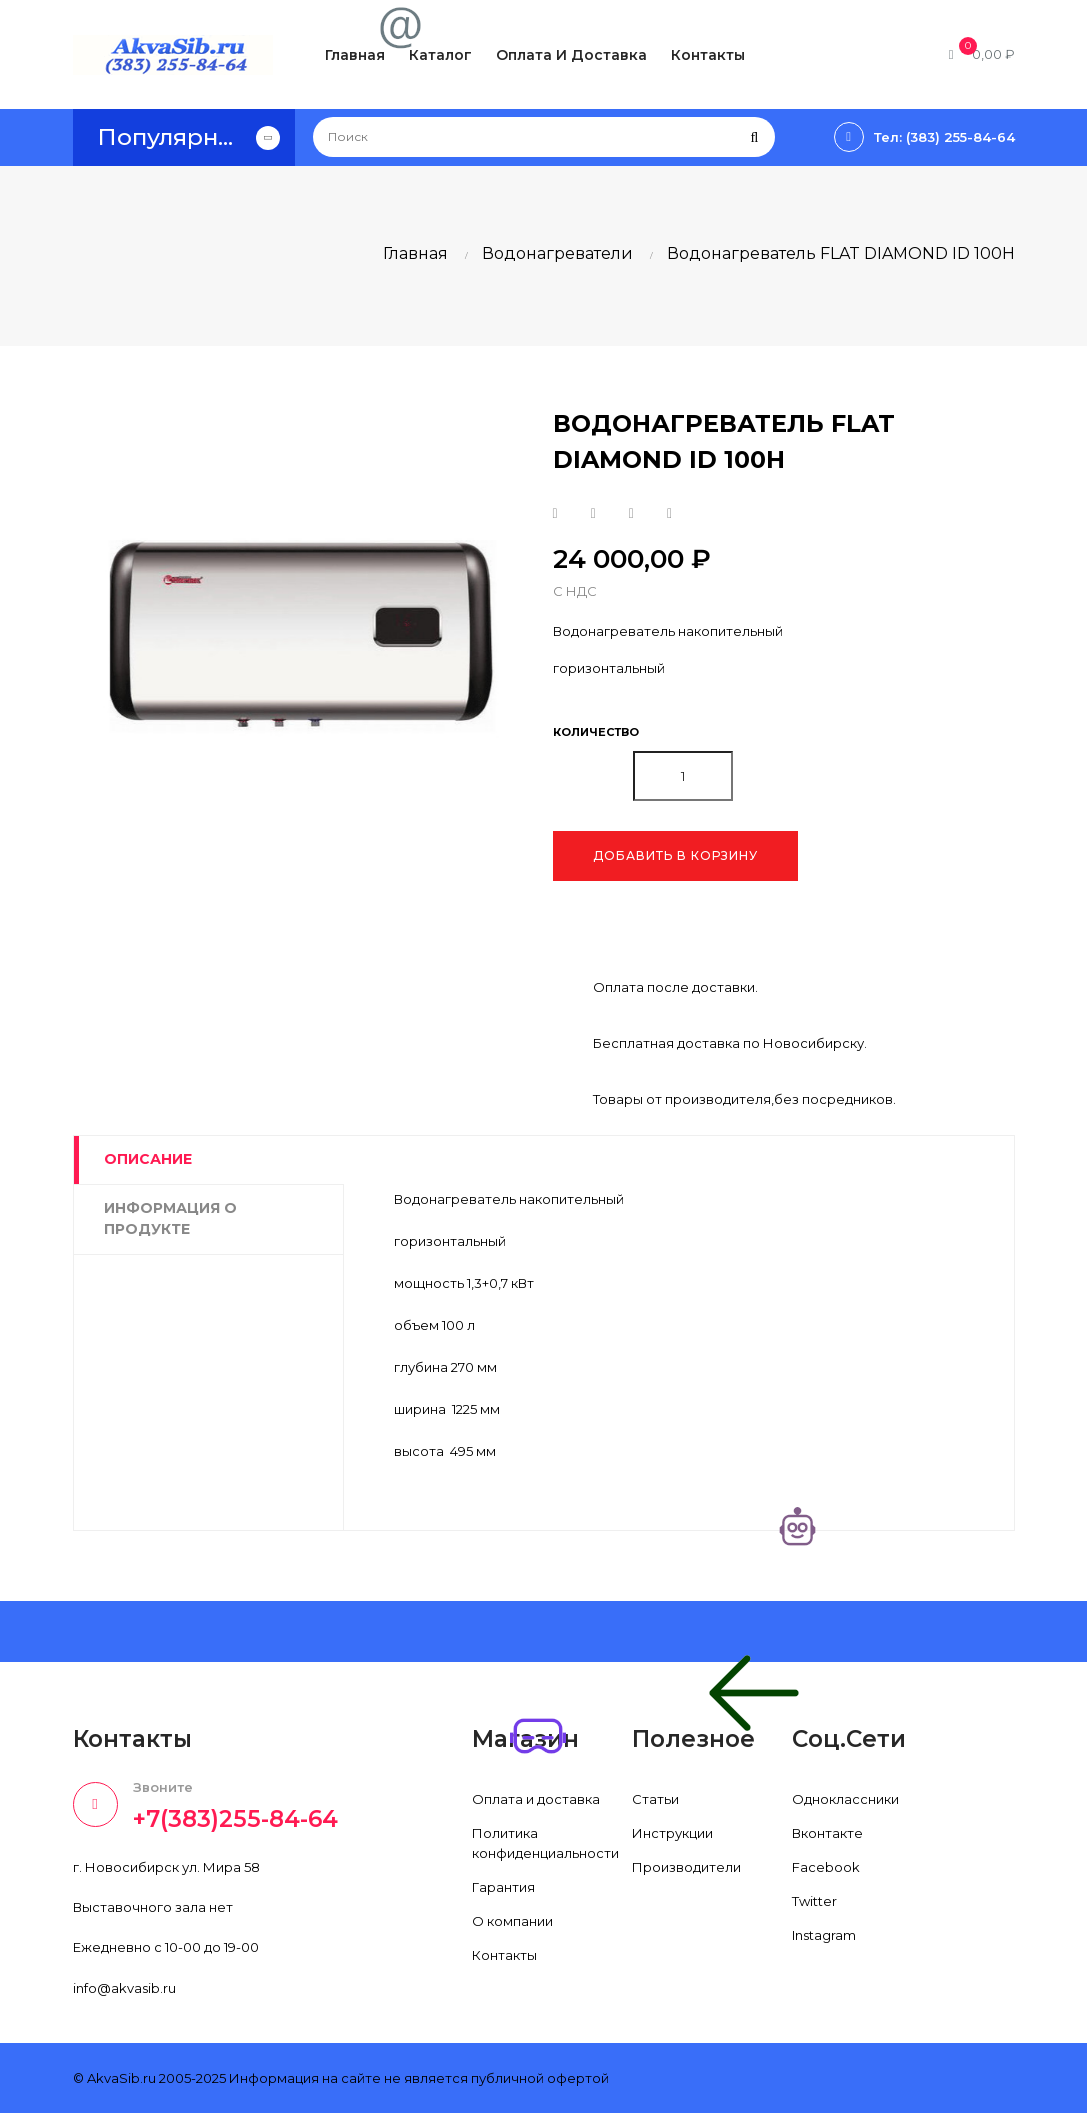 Image resolution: width=1087 pixels, height=2113 pixels. What do you see at coordinates (538, 1736) in the screenshot?
I see `access virtual reality settings or features` at bounding box center [538, 1736].